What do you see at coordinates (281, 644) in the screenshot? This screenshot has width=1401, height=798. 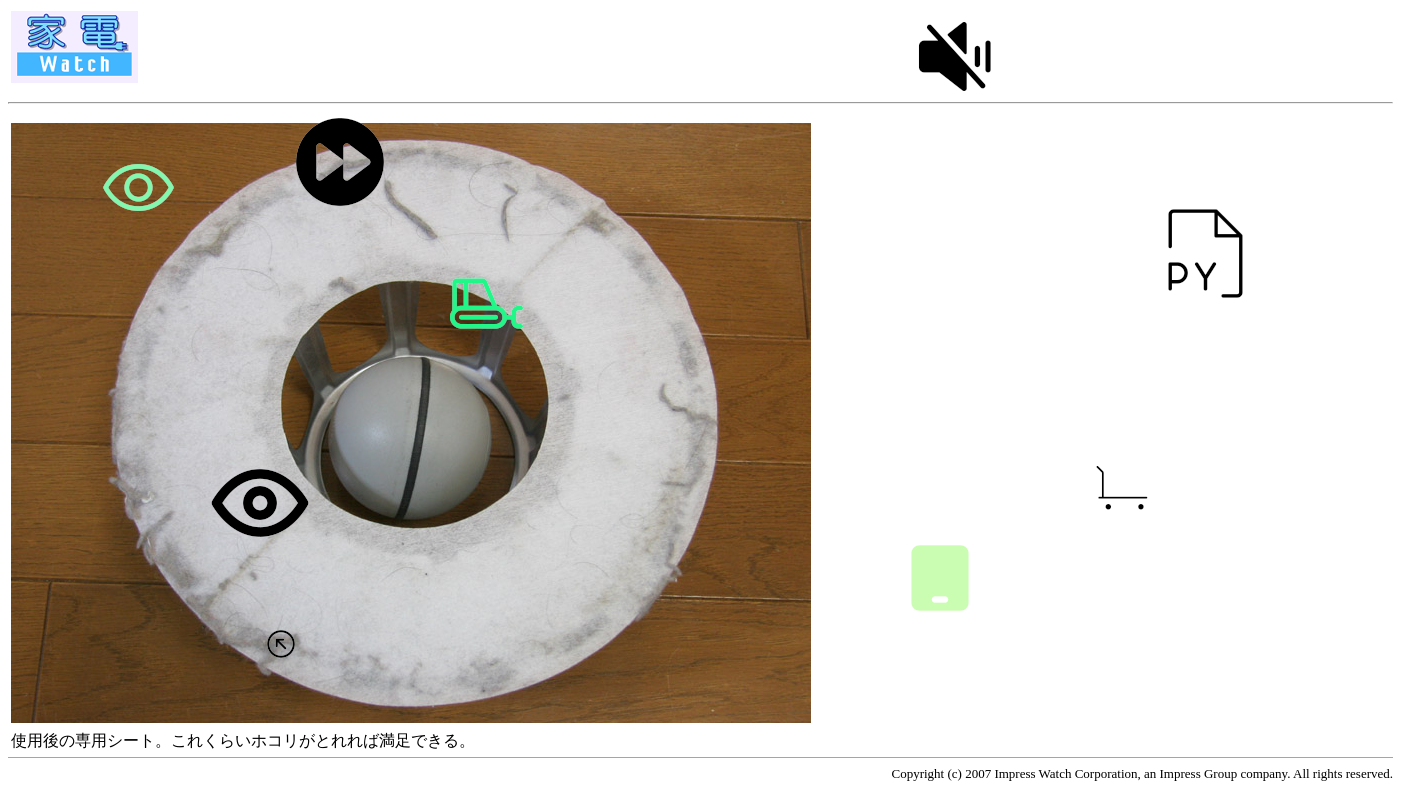 I see `navigate back to previous screen` at bounding box center [281, 644].